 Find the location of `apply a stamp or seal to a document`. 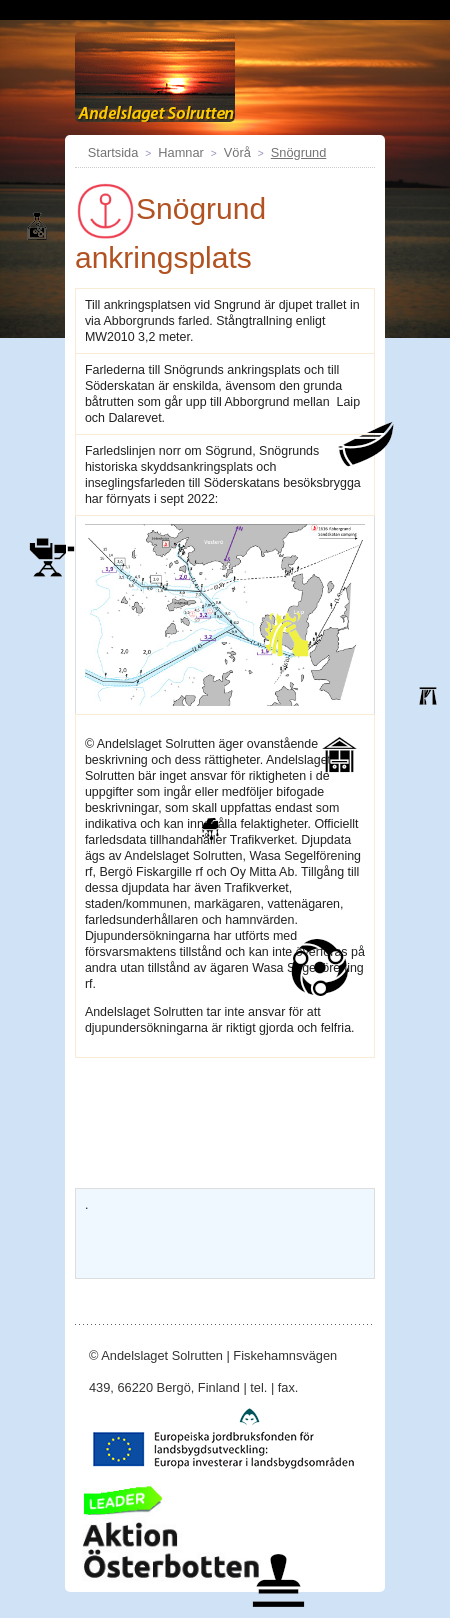

apply a stamp or seal to a document is located at coordinates (278, 1580).